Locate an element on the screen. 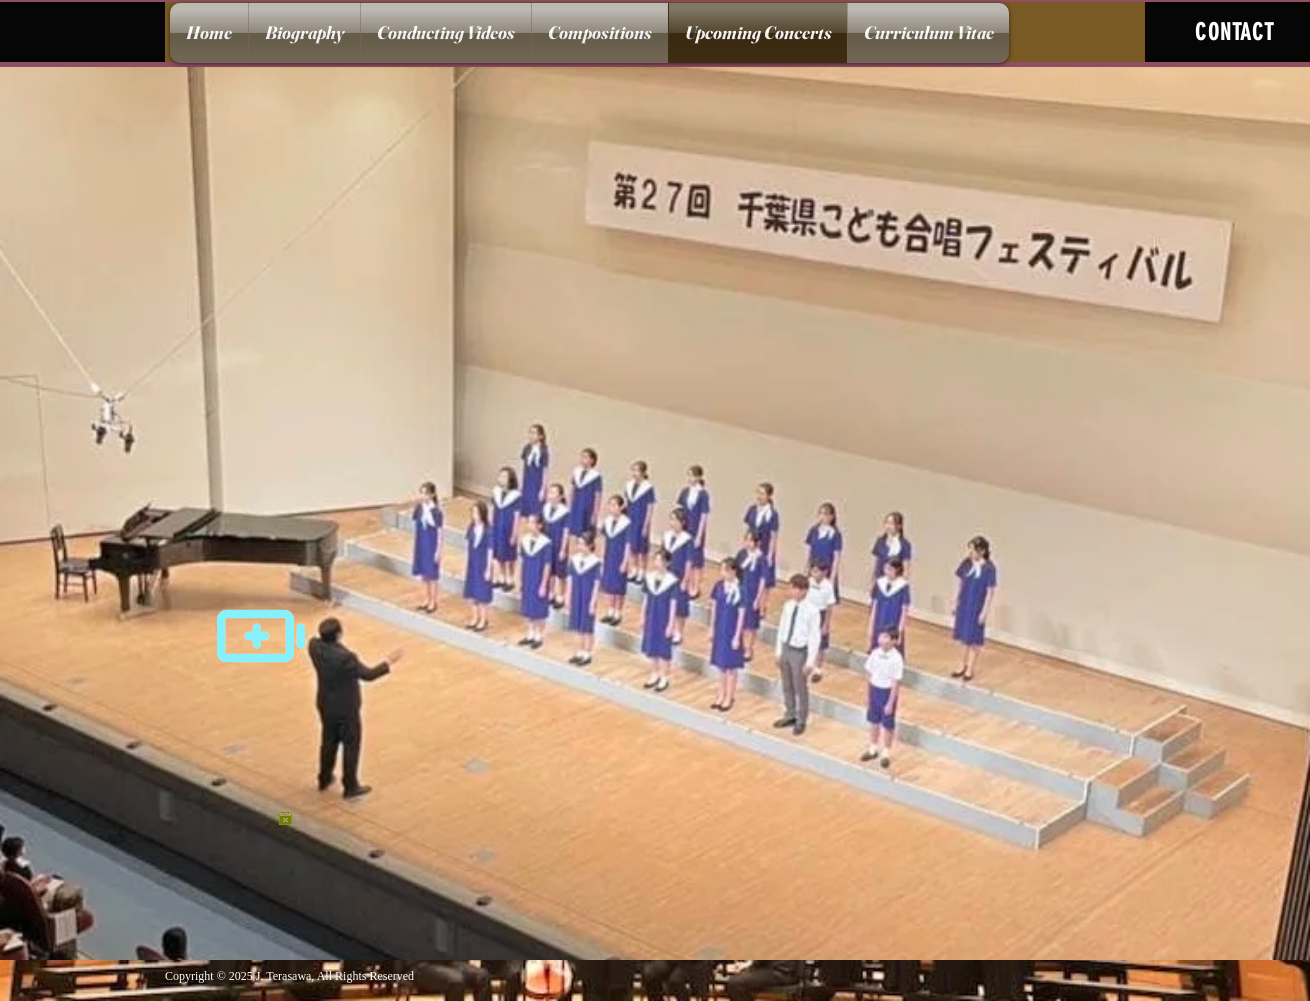 The width and height of the screenshot is (1310, 1001). cancel or delete a scheduled event is located at coordinates (285, 818).